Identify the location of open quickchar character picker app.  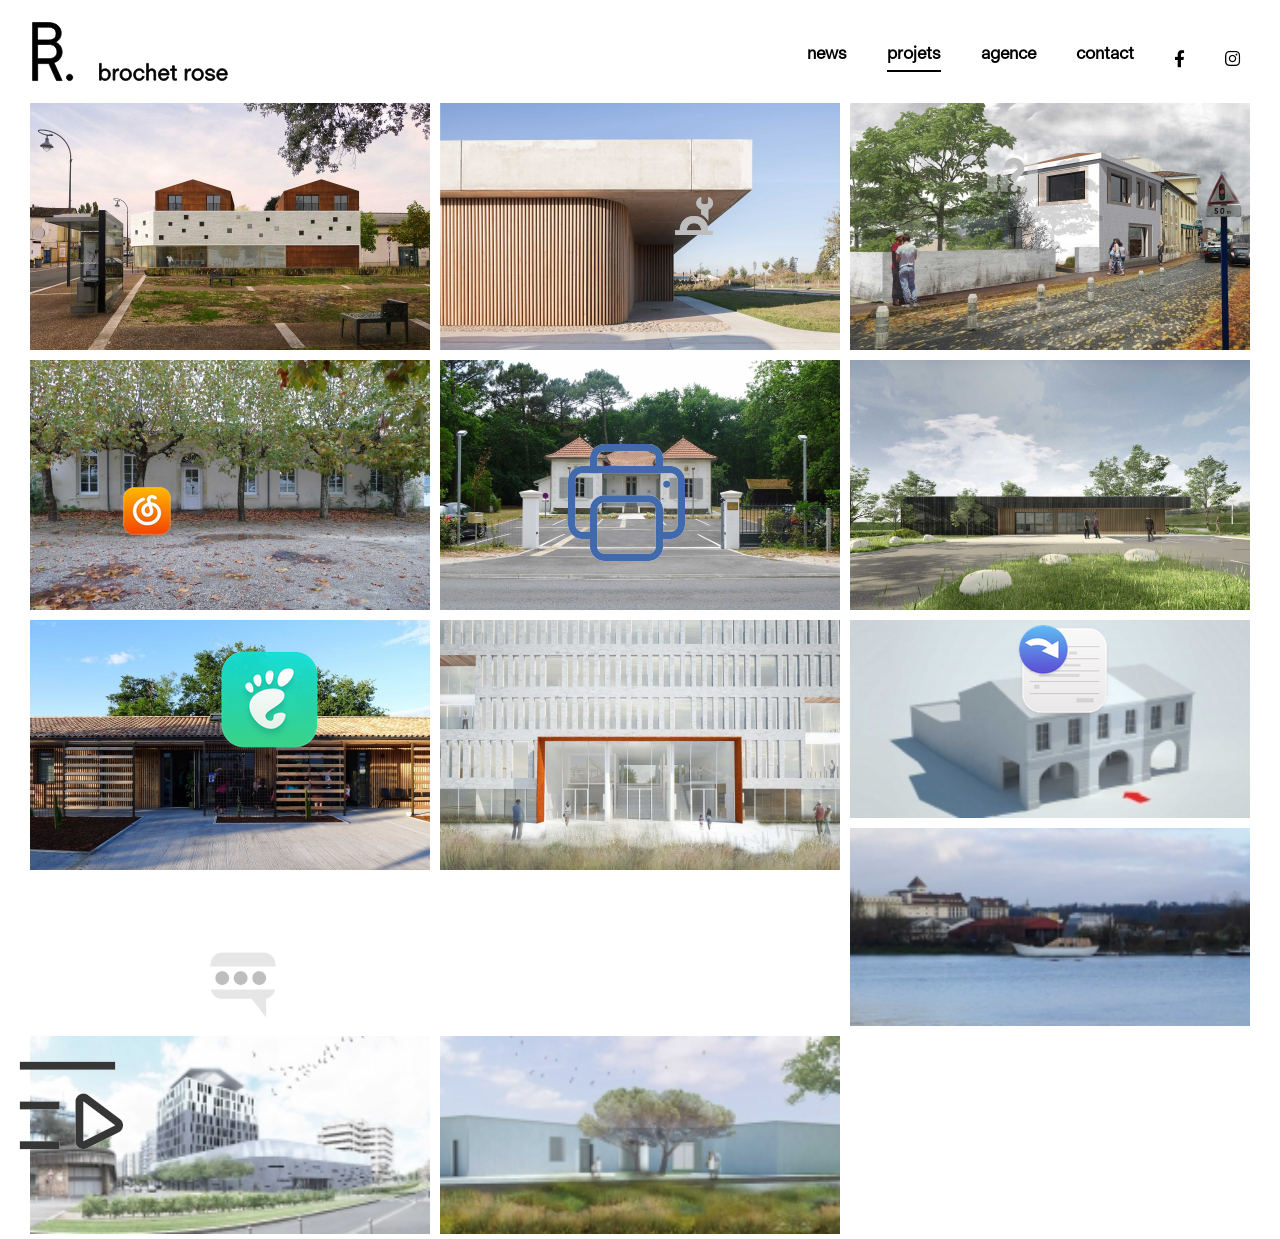
(1064, 670).